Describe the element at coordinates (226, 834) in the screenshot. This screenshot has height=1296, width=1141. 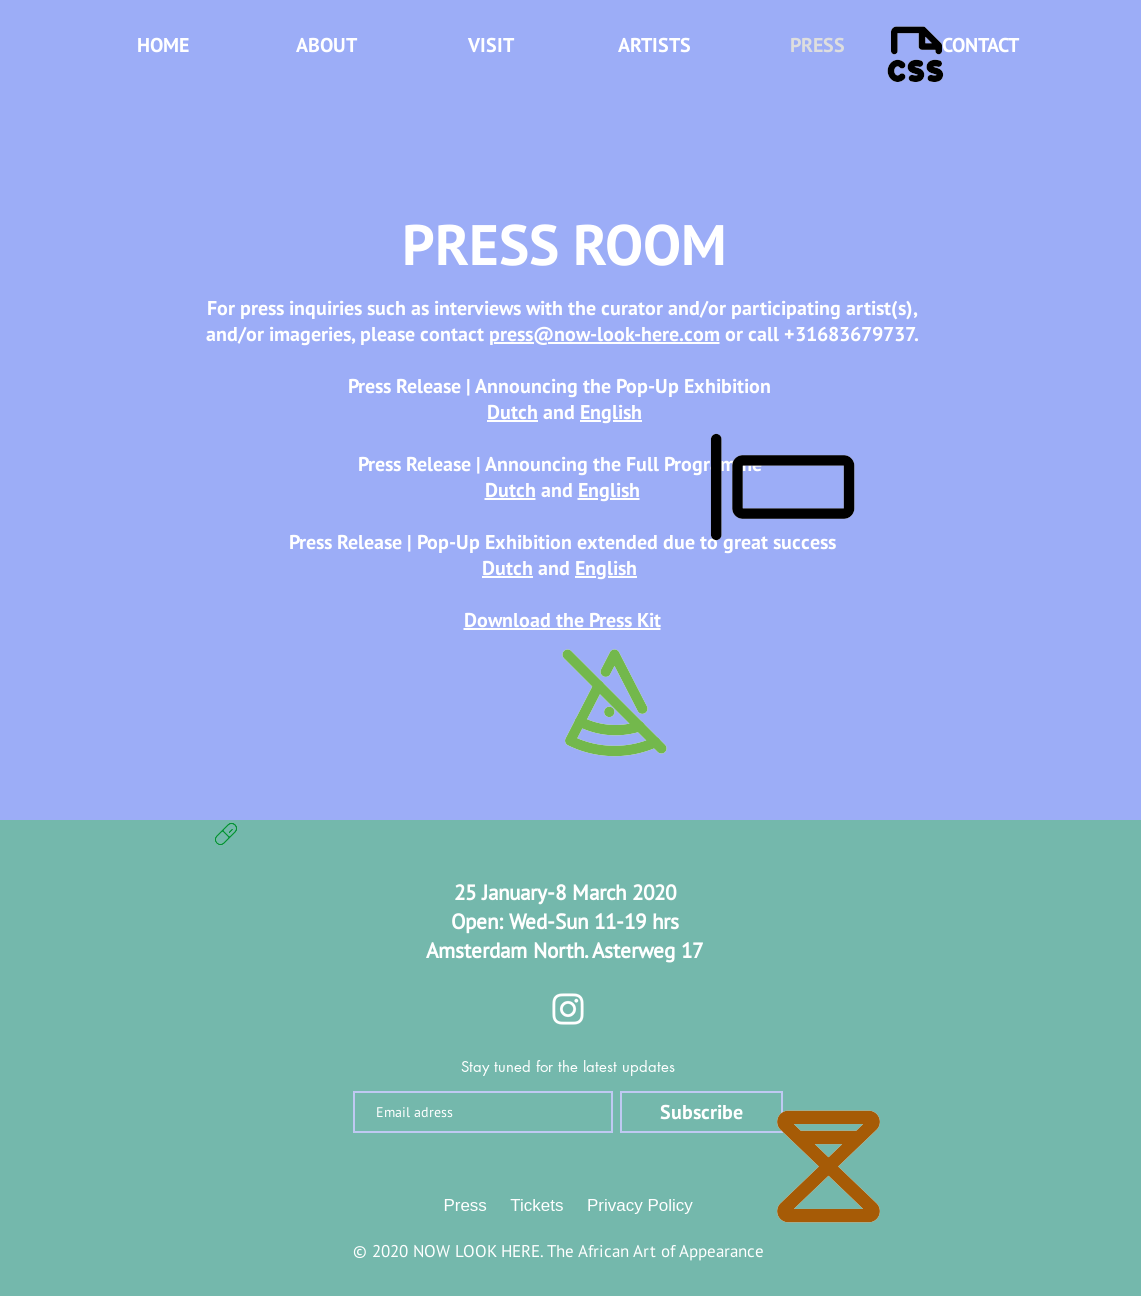
I see `access medication reminders` at that location.